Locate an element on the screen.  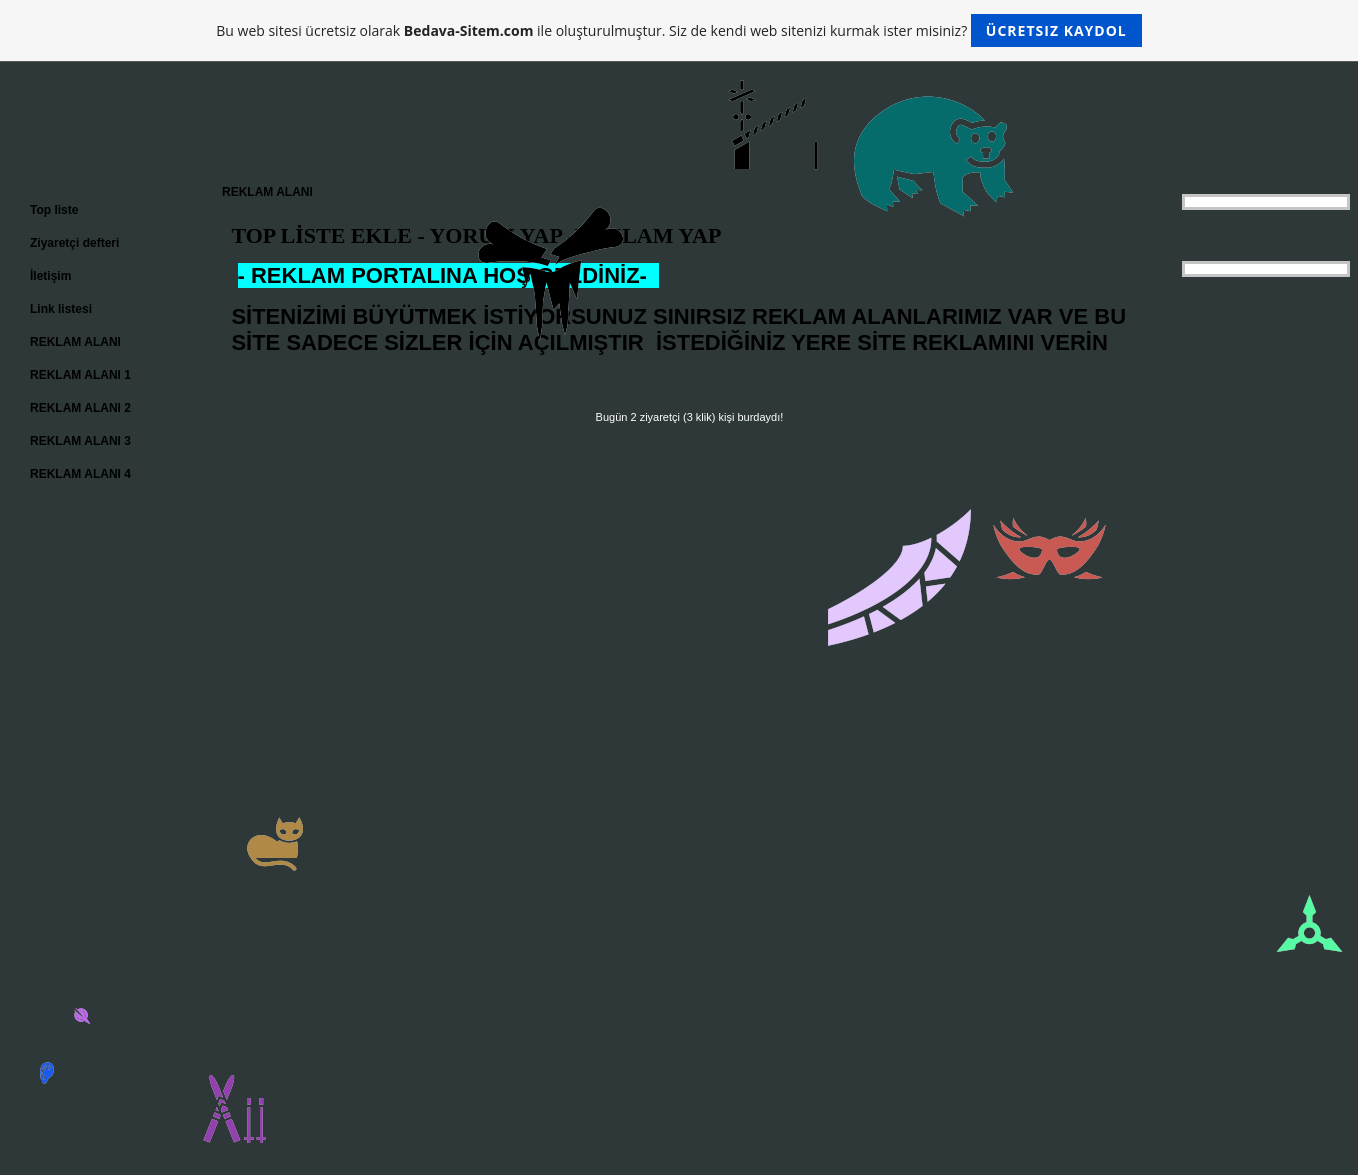
polar bear icon for wildlife or arctic-themed game is located at coordinates (933, 156).